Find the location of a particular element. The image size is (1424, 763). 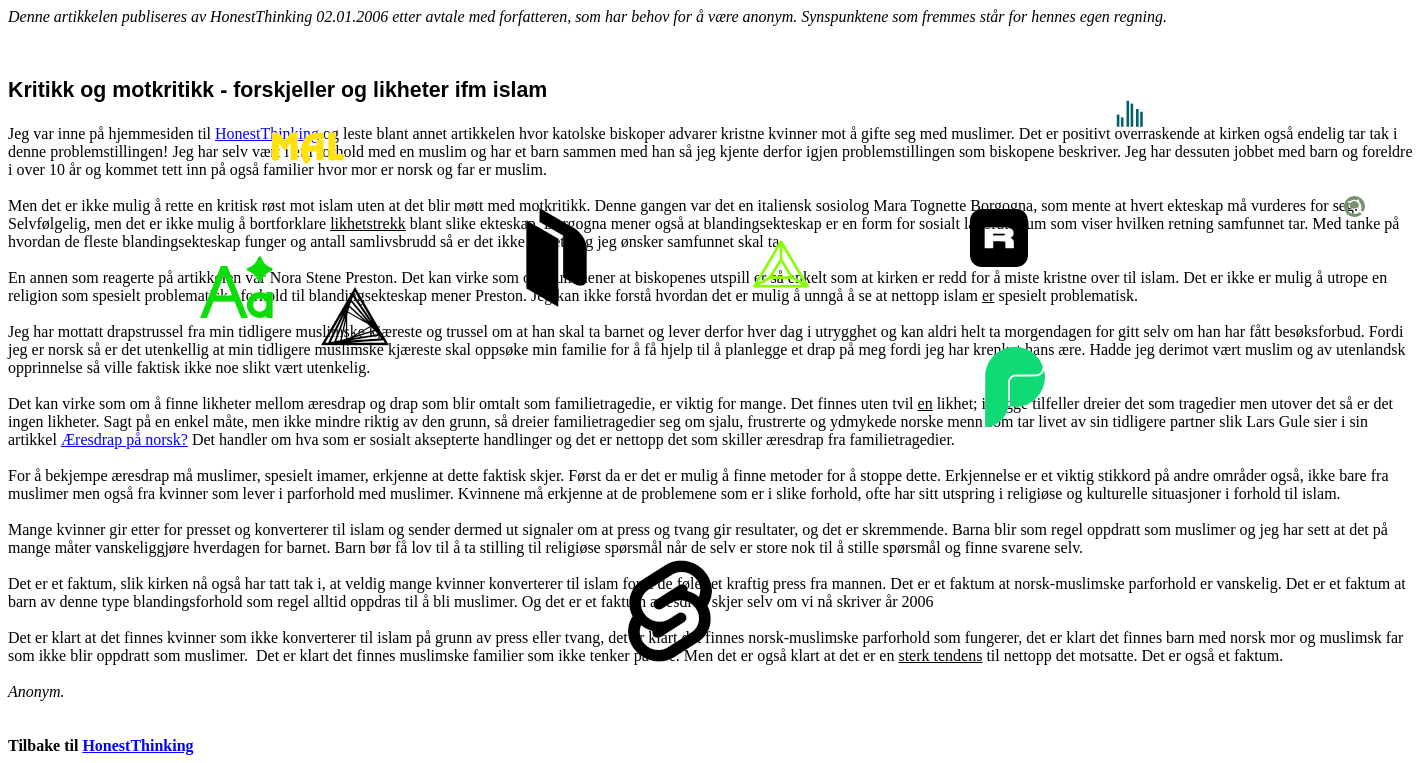

open the rarible NFT marketplace app is located at coordinates (999, 238).